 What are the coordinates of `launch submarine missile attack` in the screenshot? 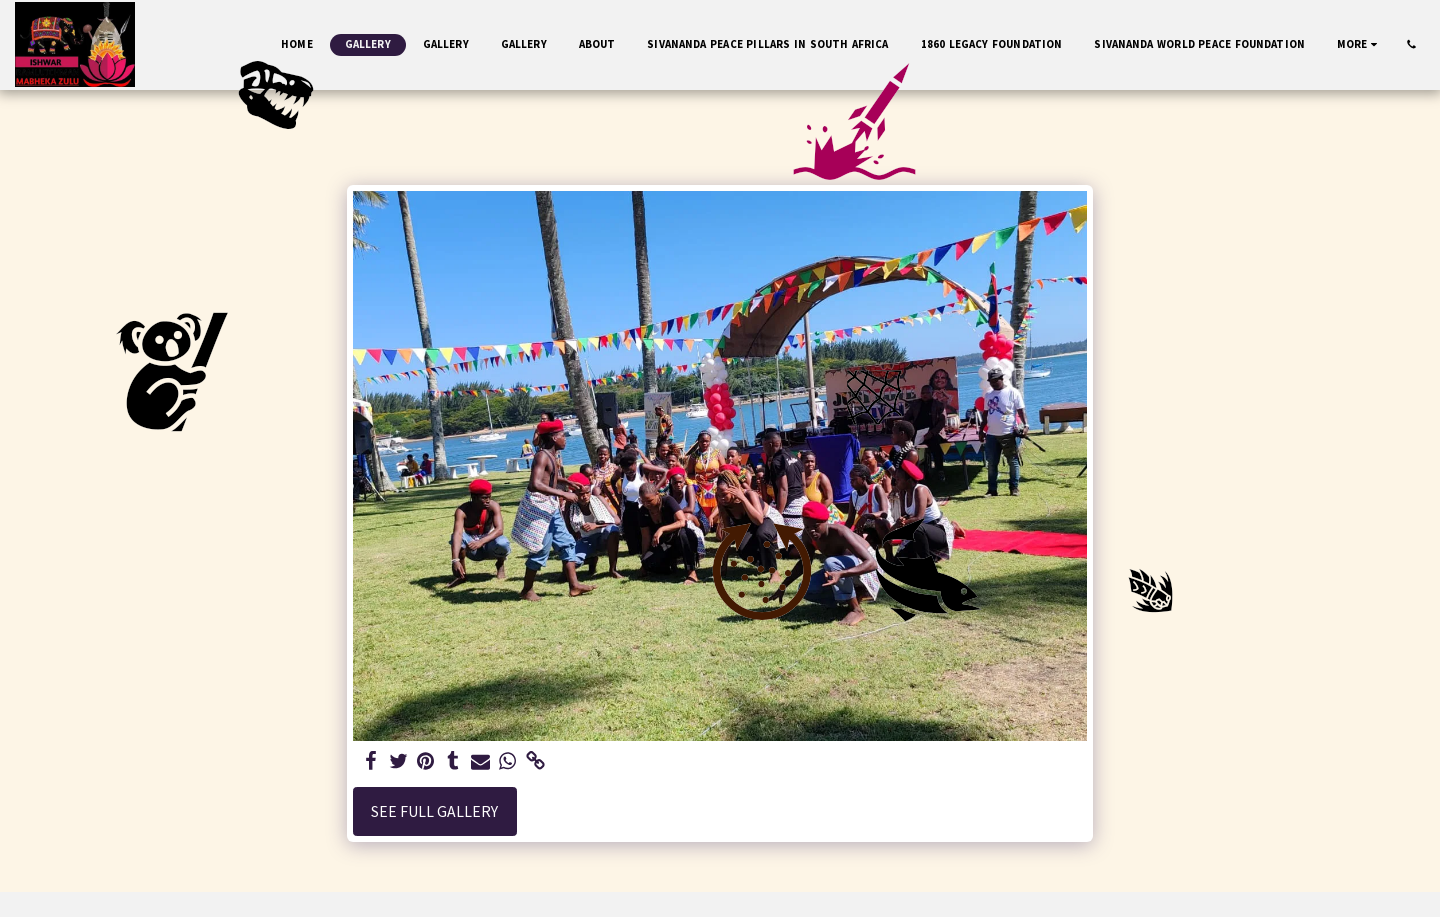 It's located at (854, 121).